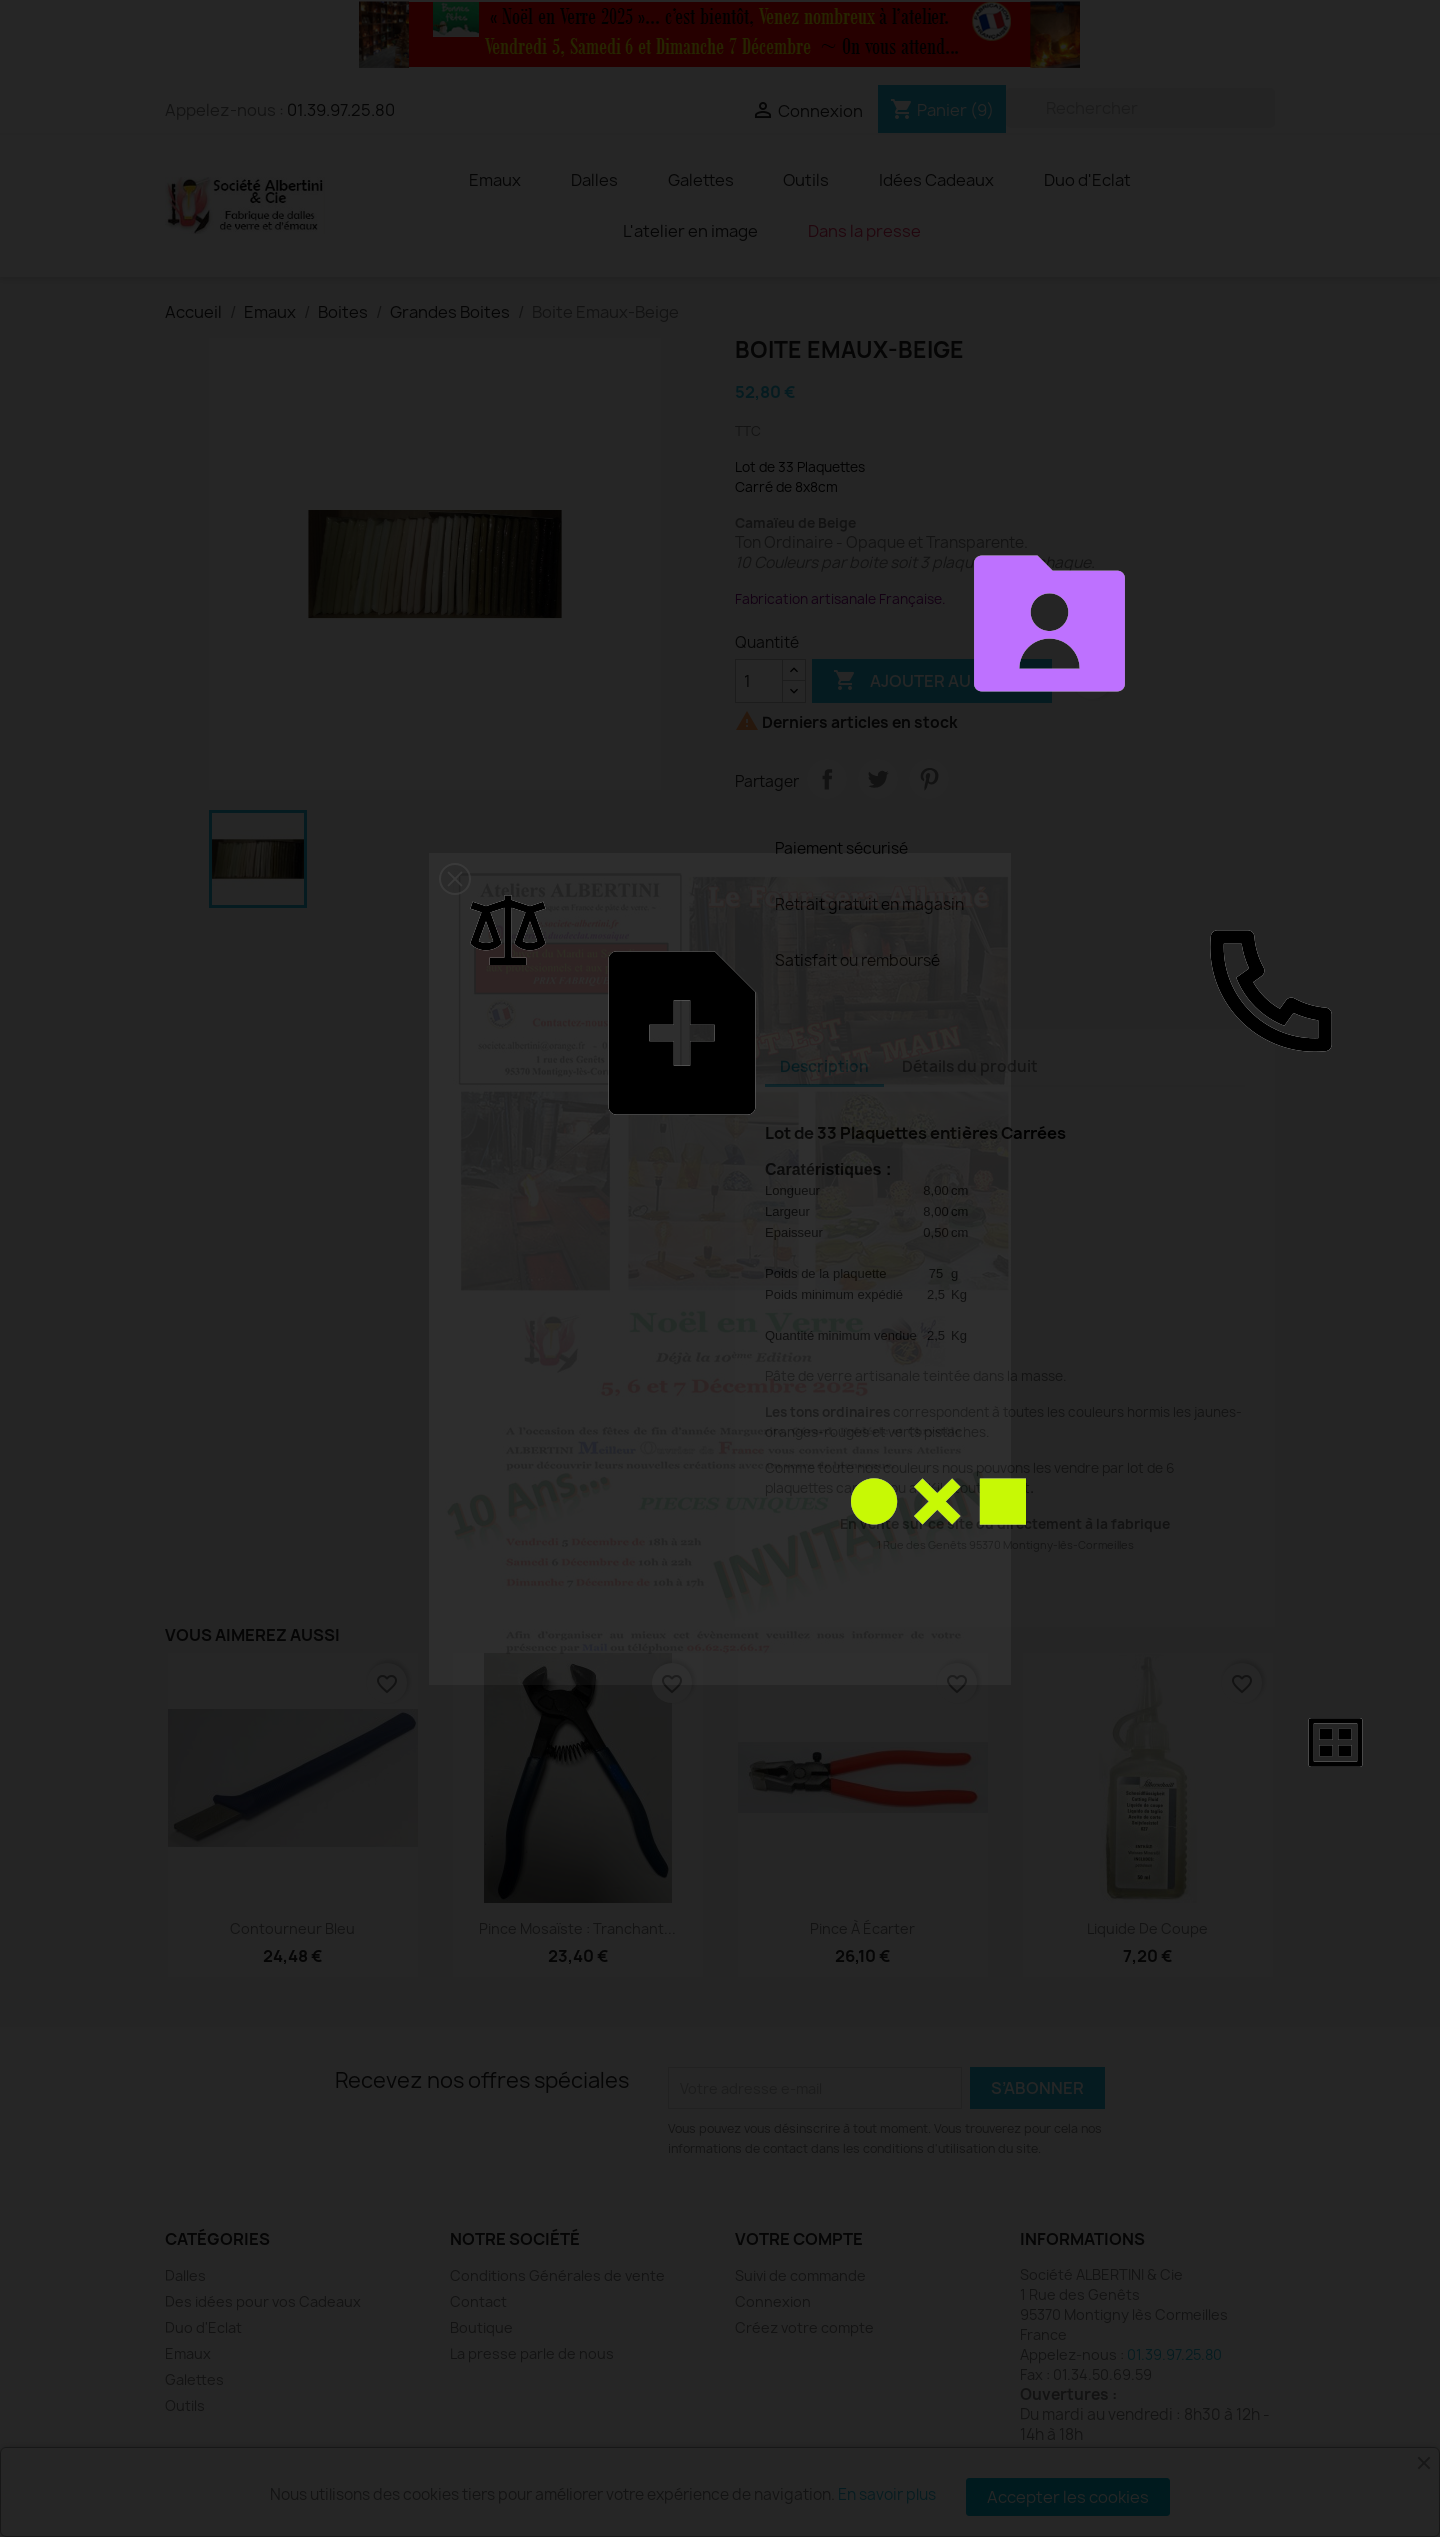  What do you see at coordinates (682, 1033) in the screenshot?
I see `create a new file` at bounding box center [682, 1033].